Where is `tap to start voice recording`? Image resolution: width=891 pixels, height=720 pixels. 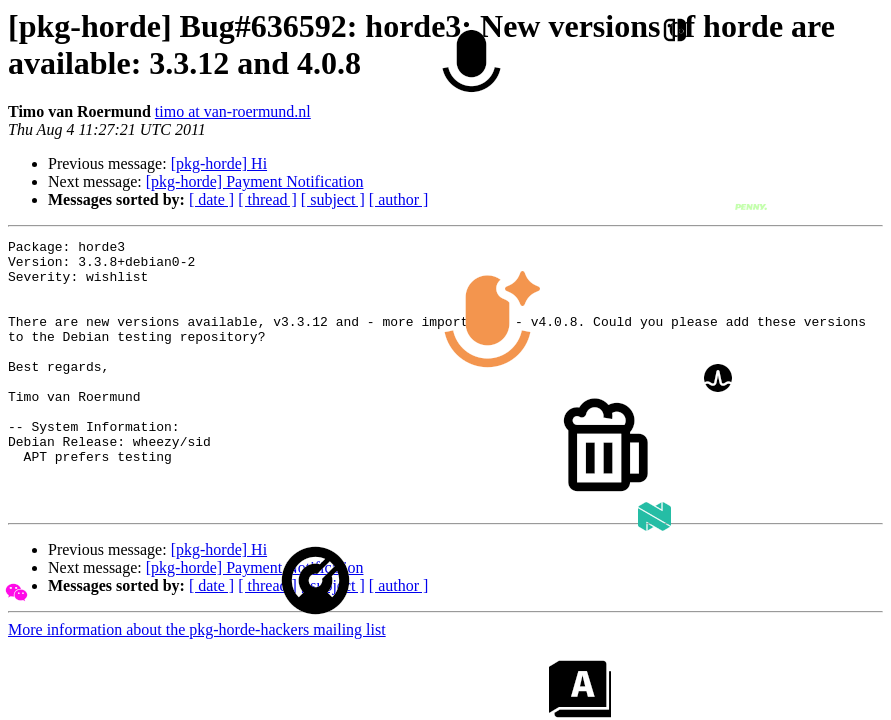 tap to start voice recording is located at coordinates (471, 62).